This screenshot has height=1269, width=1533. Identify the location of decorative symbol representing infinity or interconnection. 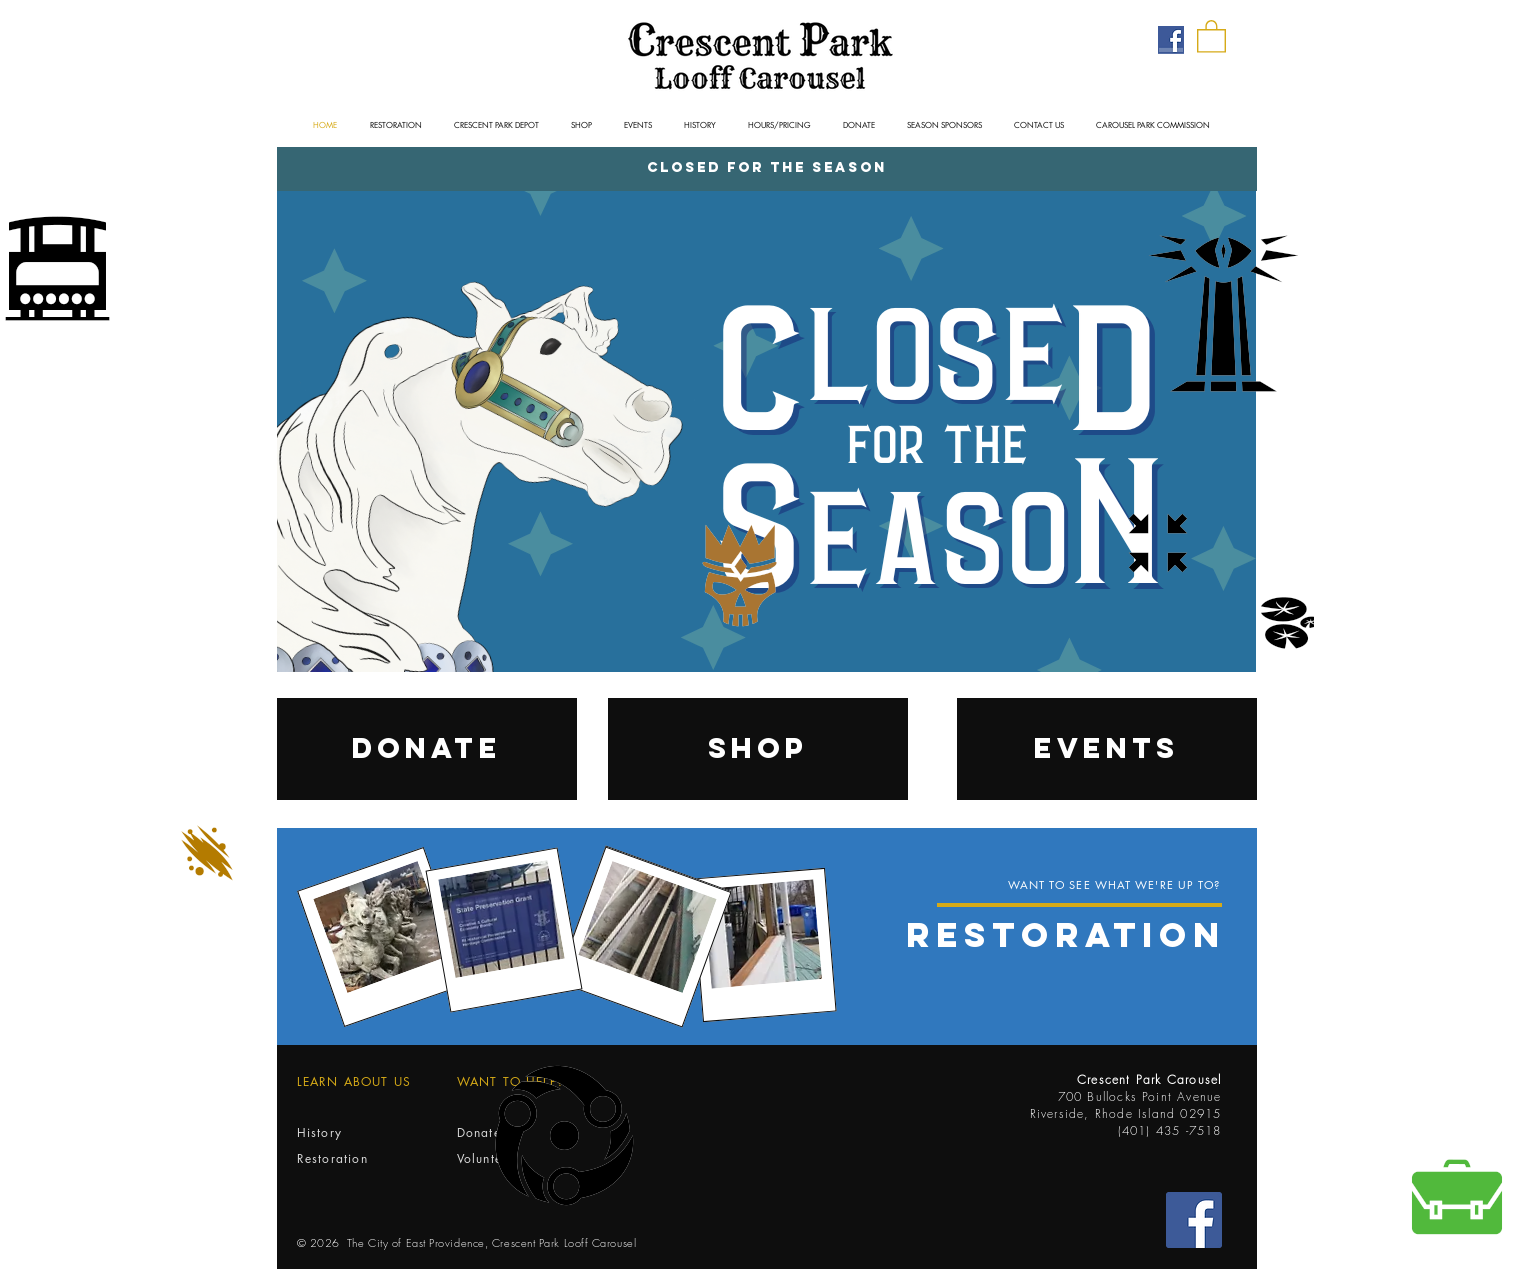
(563, 1135).